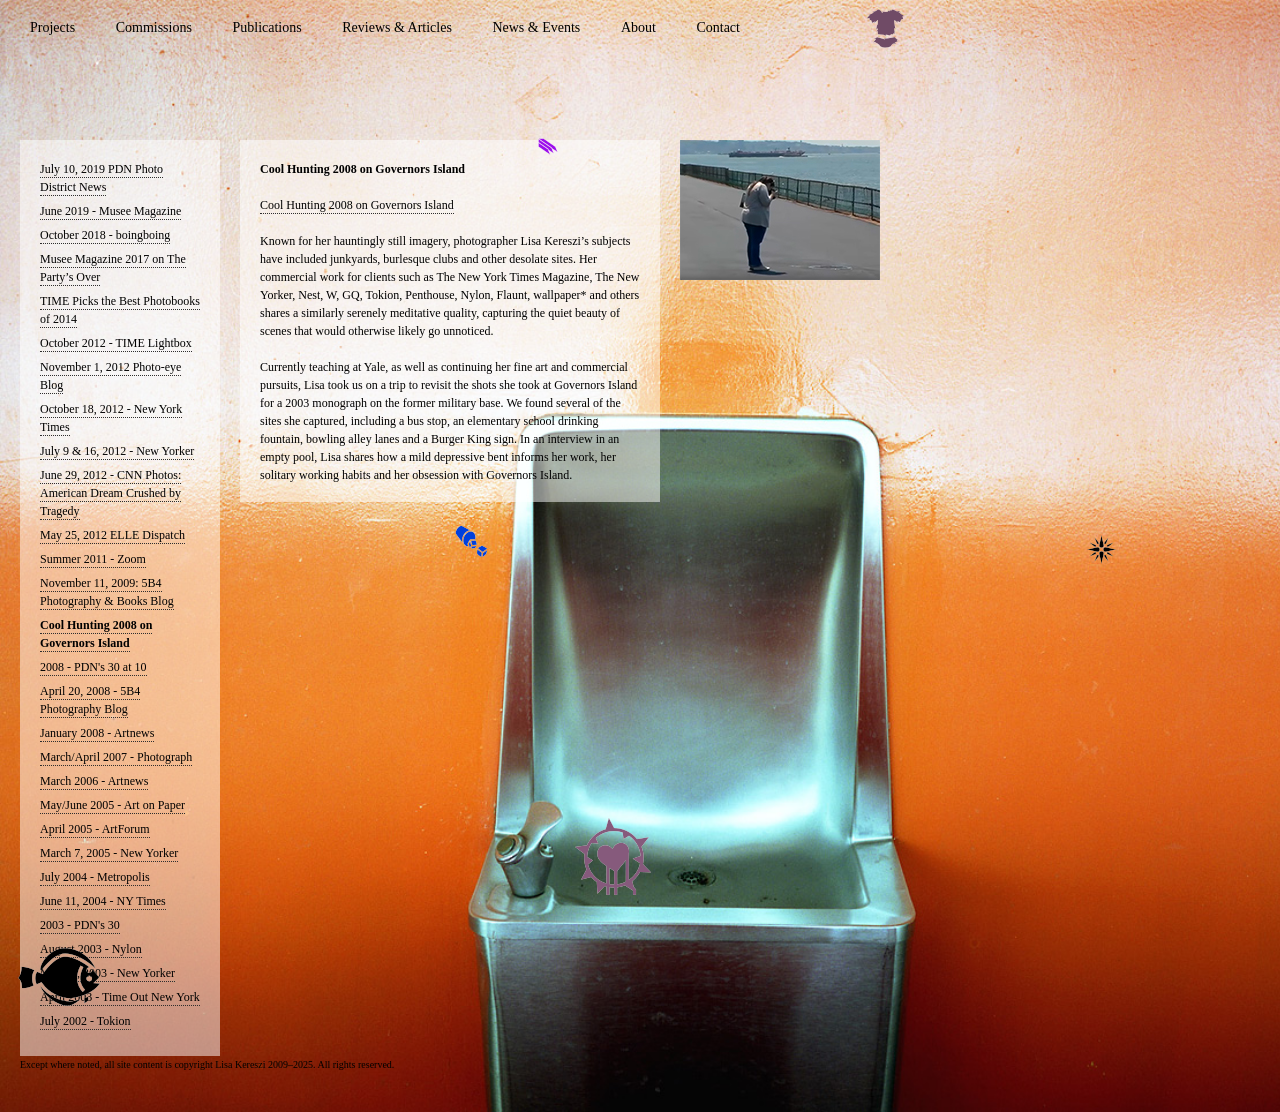 This screenshot has height=1112, width=1280. What do you see at coordinates (471, 541) in the screenshot?
I see `roll the dice or randomize outcome` at bounding box center [471, 541].